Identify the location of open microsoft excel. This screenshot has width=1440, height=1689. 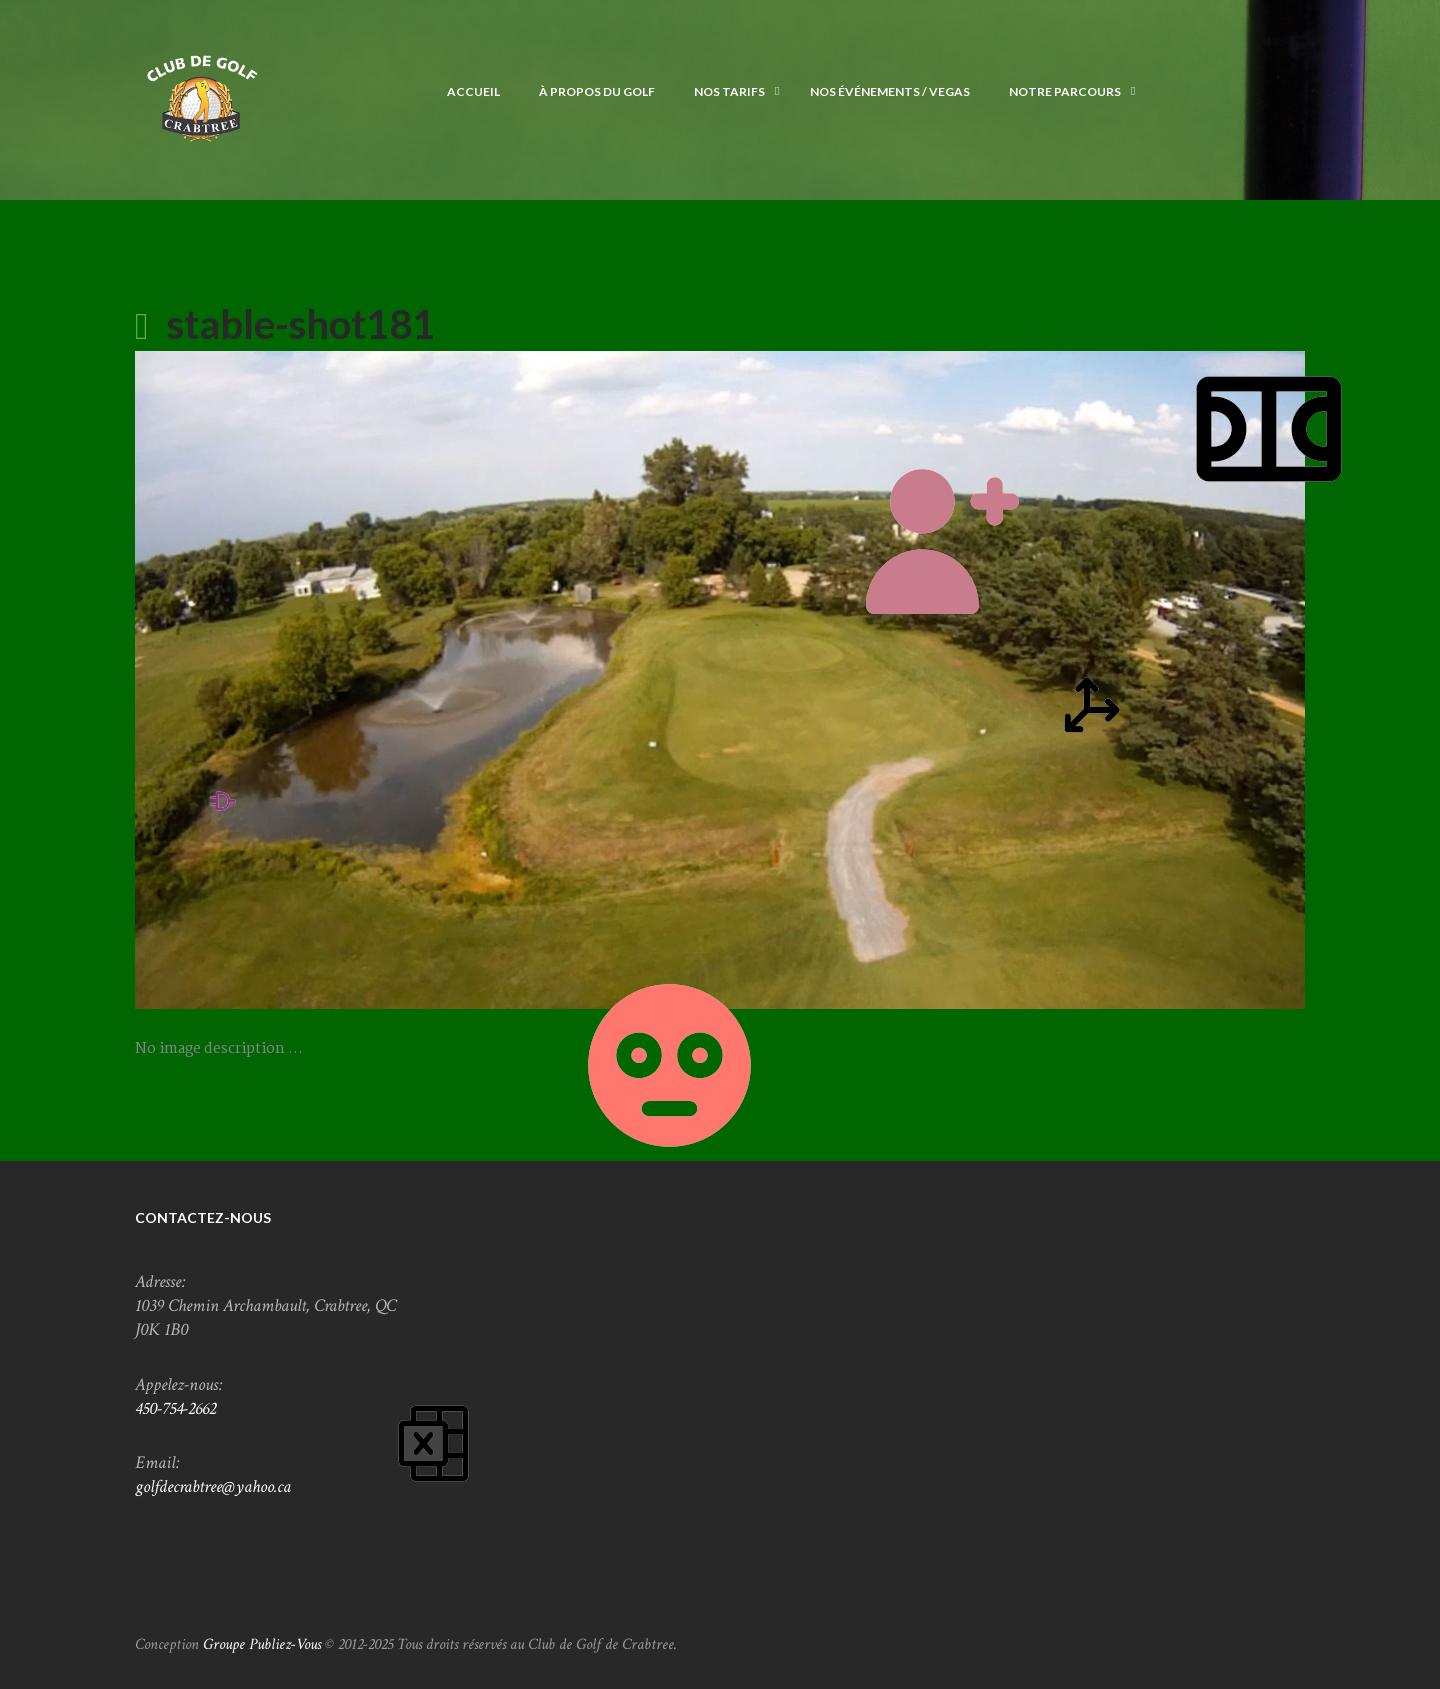
(436, 1443).